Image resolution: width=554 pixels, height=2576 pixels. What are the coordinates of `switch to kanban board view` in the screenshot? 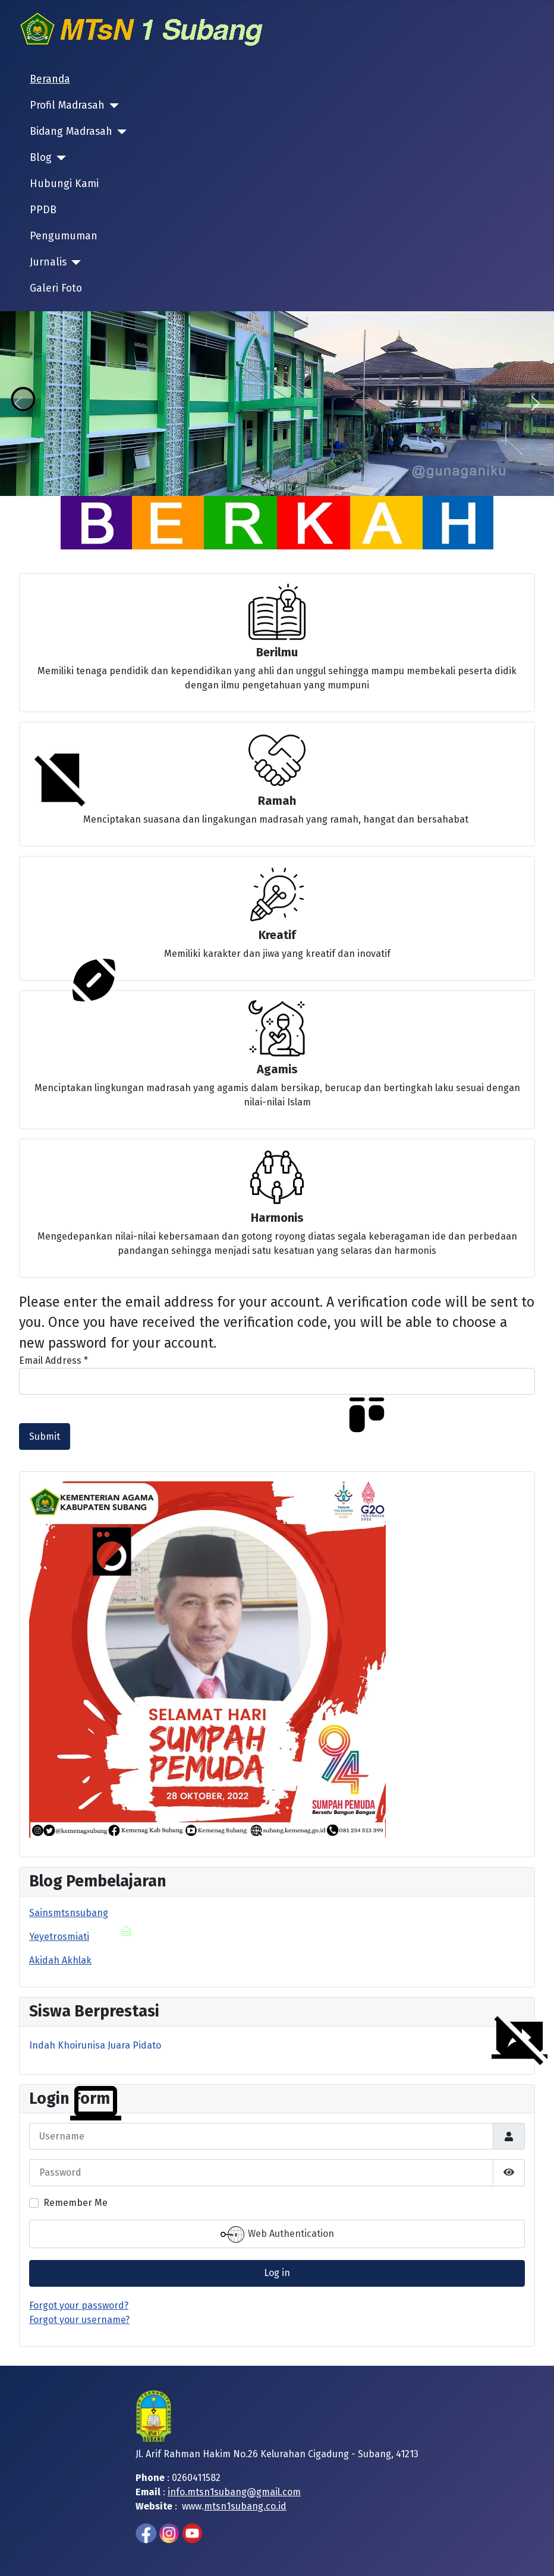 It's located at (367, 1415).